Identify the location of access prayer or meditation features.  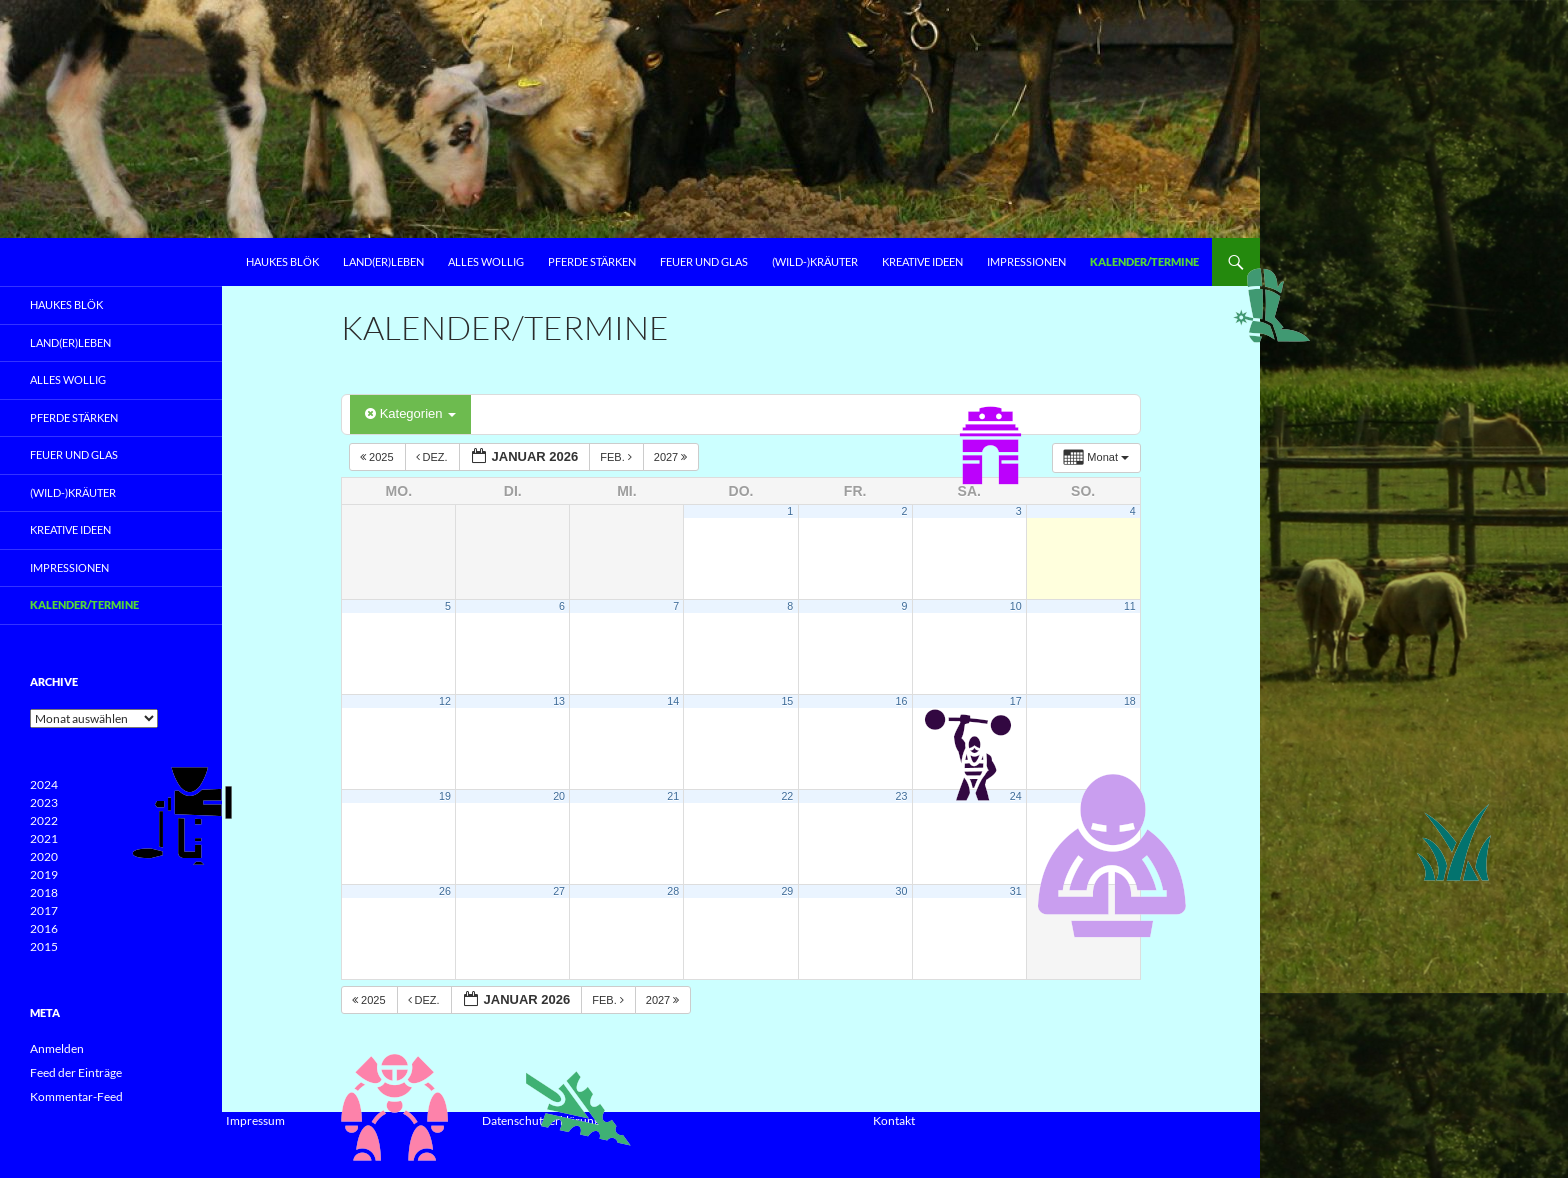
(1111, 856).